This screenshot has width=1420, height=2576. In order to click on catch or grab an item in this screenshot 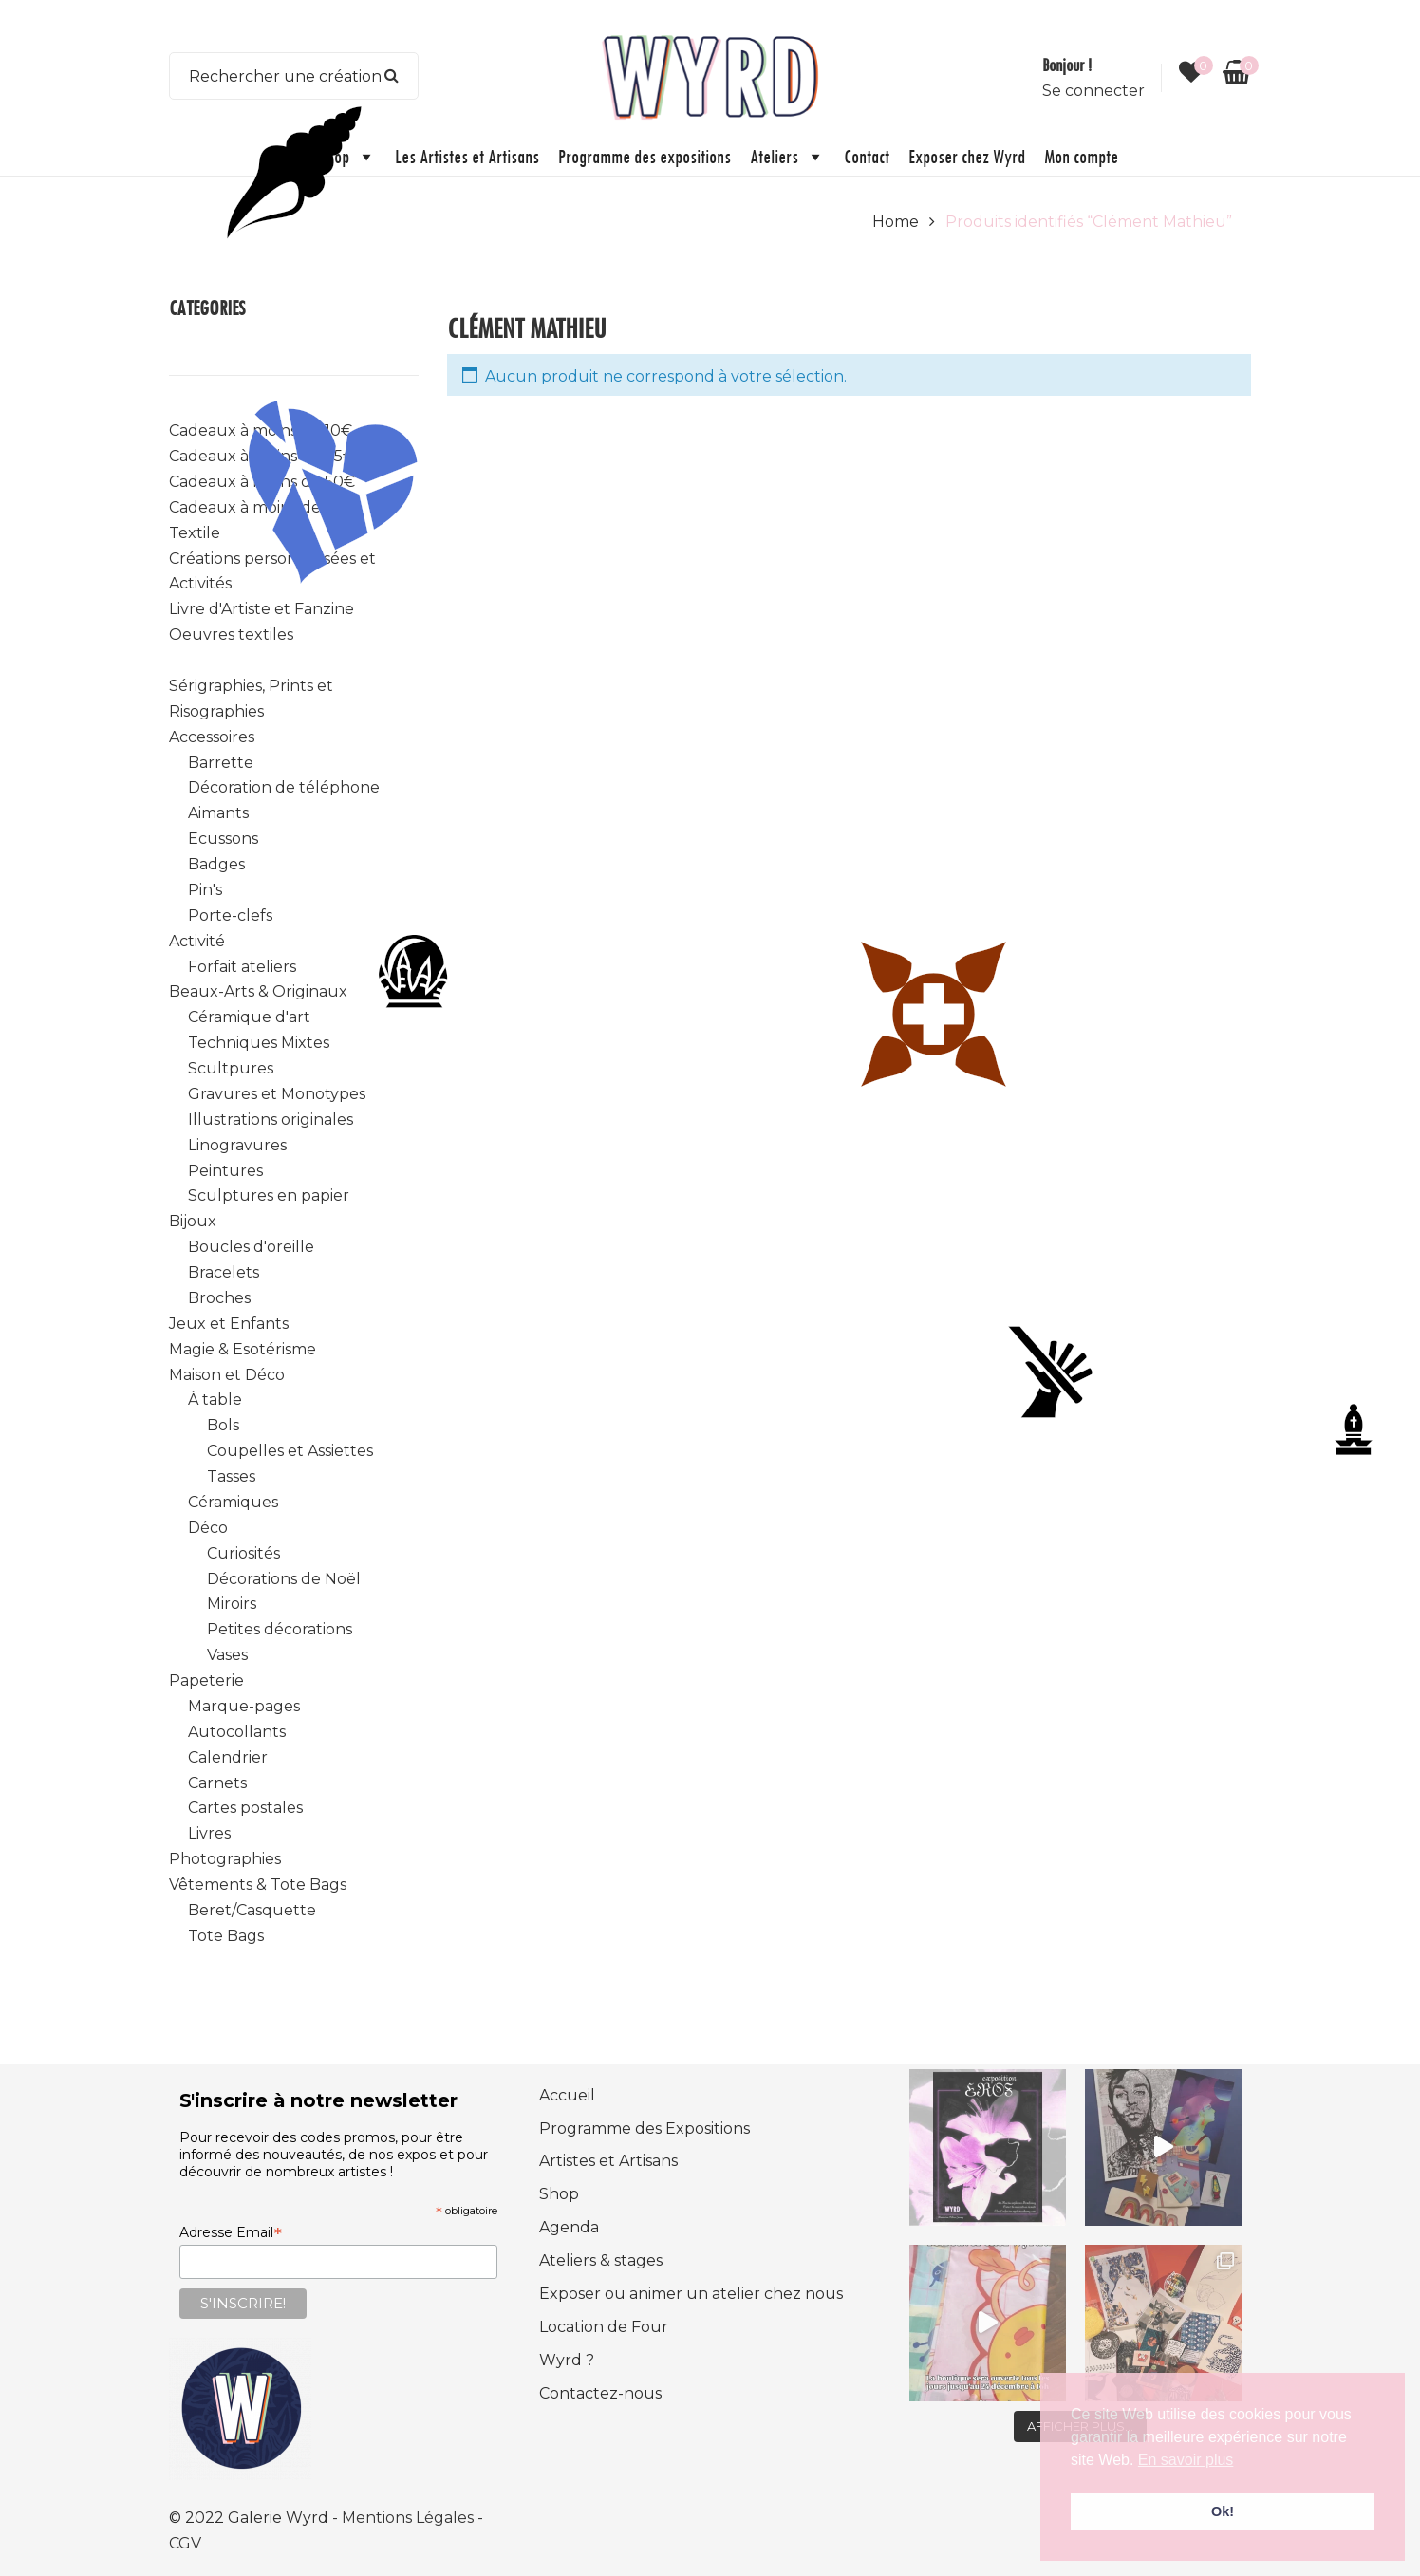, I will do `click(1050, 1372)`.